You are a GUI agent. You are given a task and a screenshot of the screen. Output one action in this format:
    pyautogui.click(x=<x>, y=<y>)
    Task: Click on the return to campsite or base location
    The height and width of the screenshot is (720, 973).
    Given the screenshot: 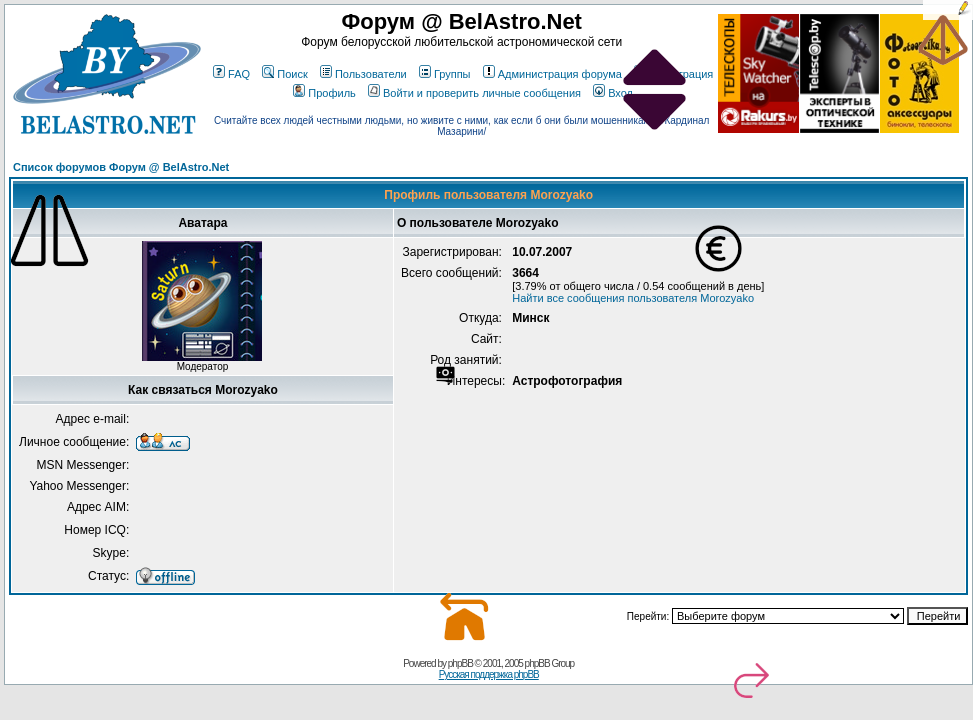 What is the action you would take?
    pyautogui.click(x=464, y=616)
    